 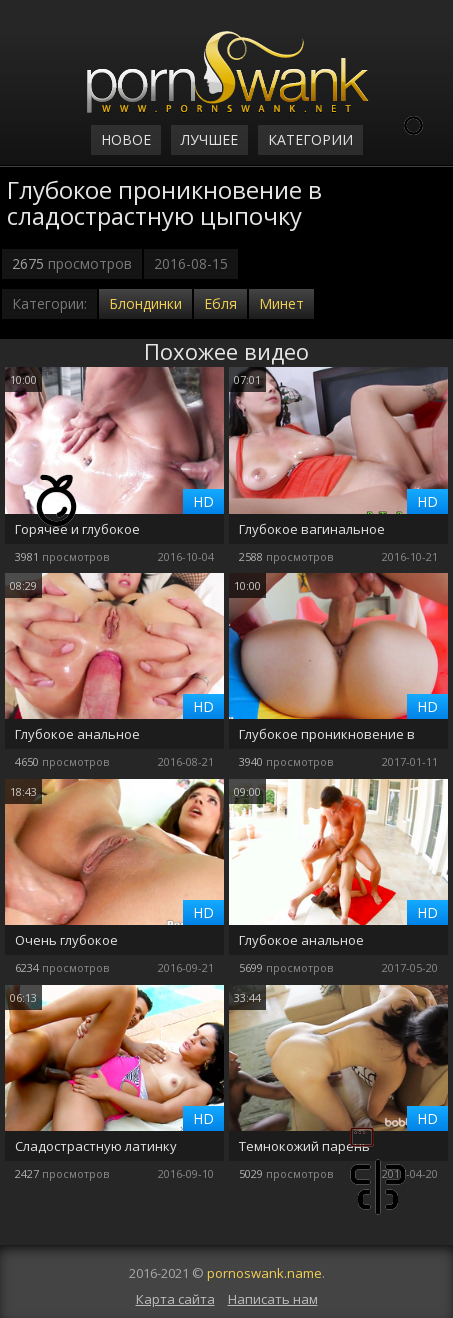 What do you see at coordinates (362, 1137) in the screenshot?
I see `open a new application window` at bounding box center [362, 1137].